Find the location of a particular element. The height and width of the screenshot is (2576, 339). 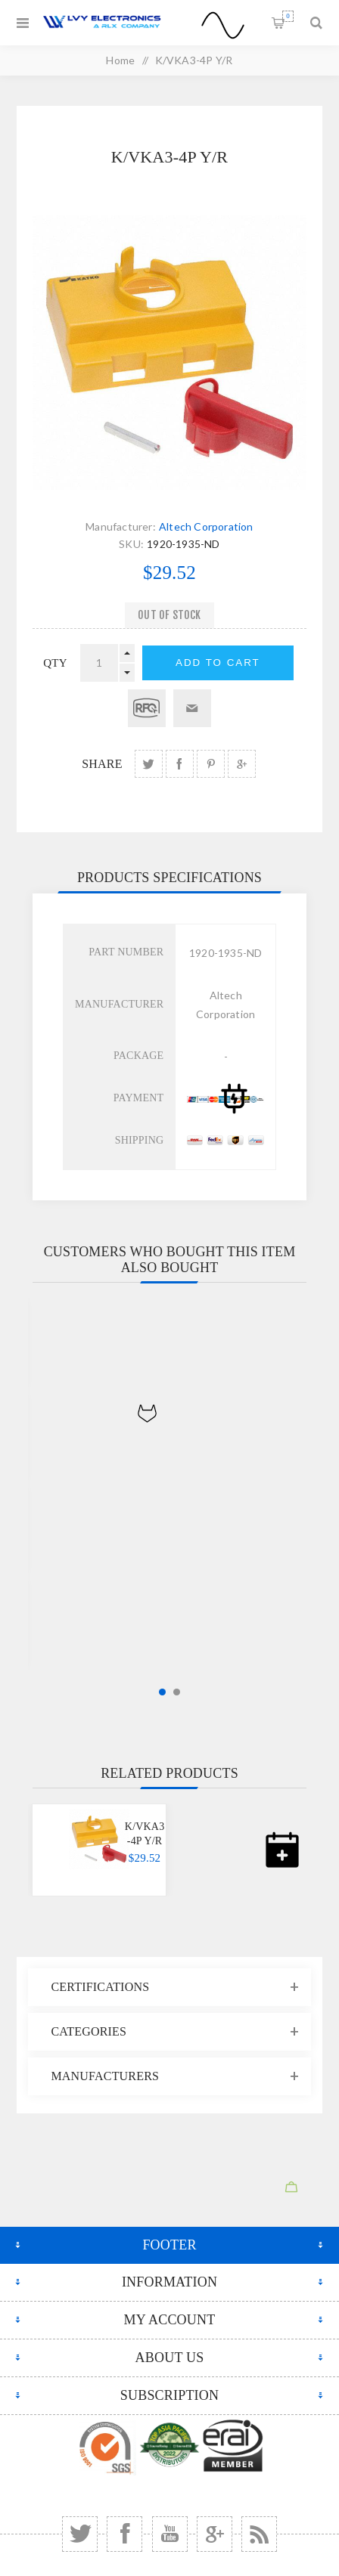

add a new event to your calendar is located at coordinates (282, 1851).